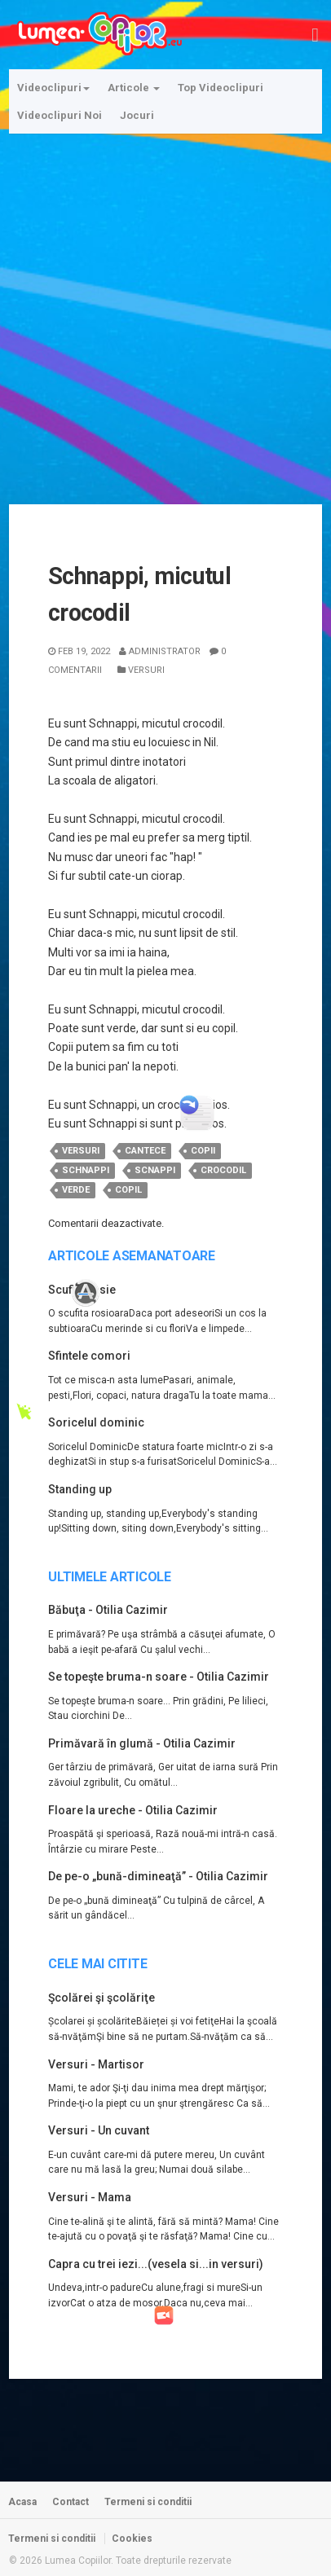 This screenshot has height=2576, width=331. What do you see at coordinates (197, 1113) in the screenshot?
I see `open quickchar character picker app` at bounding box center [197, 1113].